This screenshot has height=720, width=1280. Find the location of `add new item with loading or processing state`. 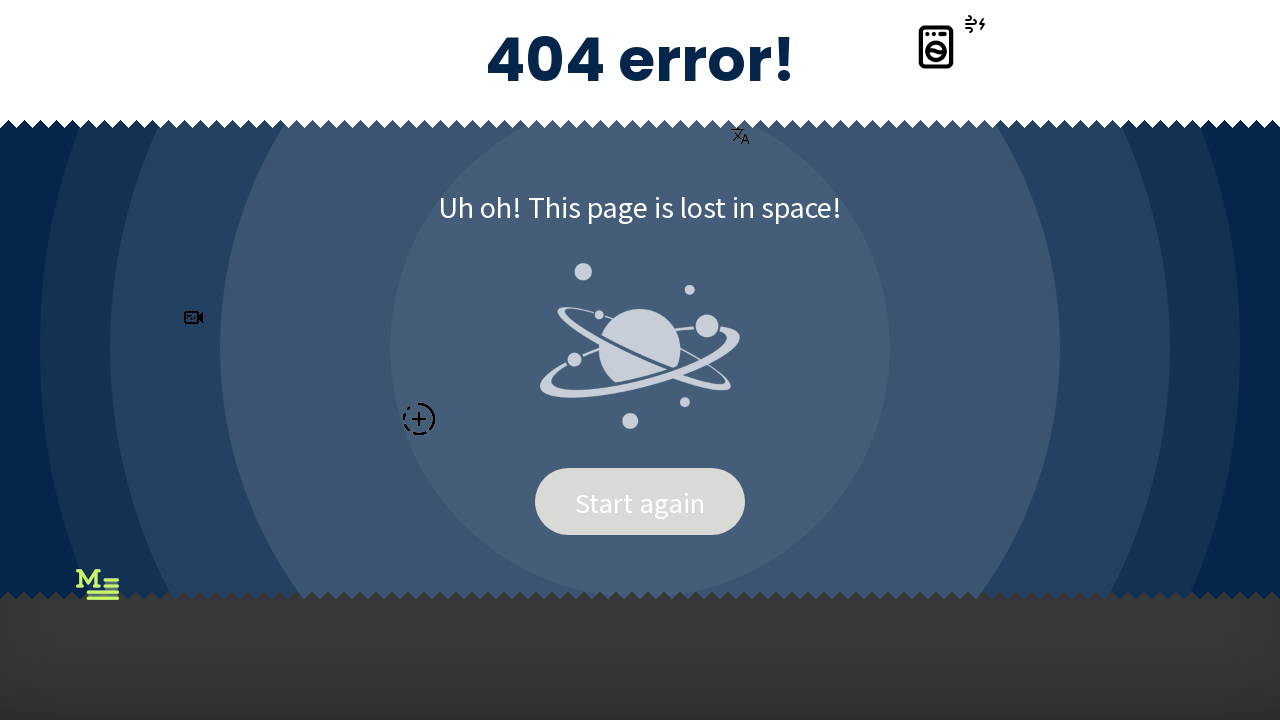

add new item with loading or processing state is located at coordinates (419, 419).